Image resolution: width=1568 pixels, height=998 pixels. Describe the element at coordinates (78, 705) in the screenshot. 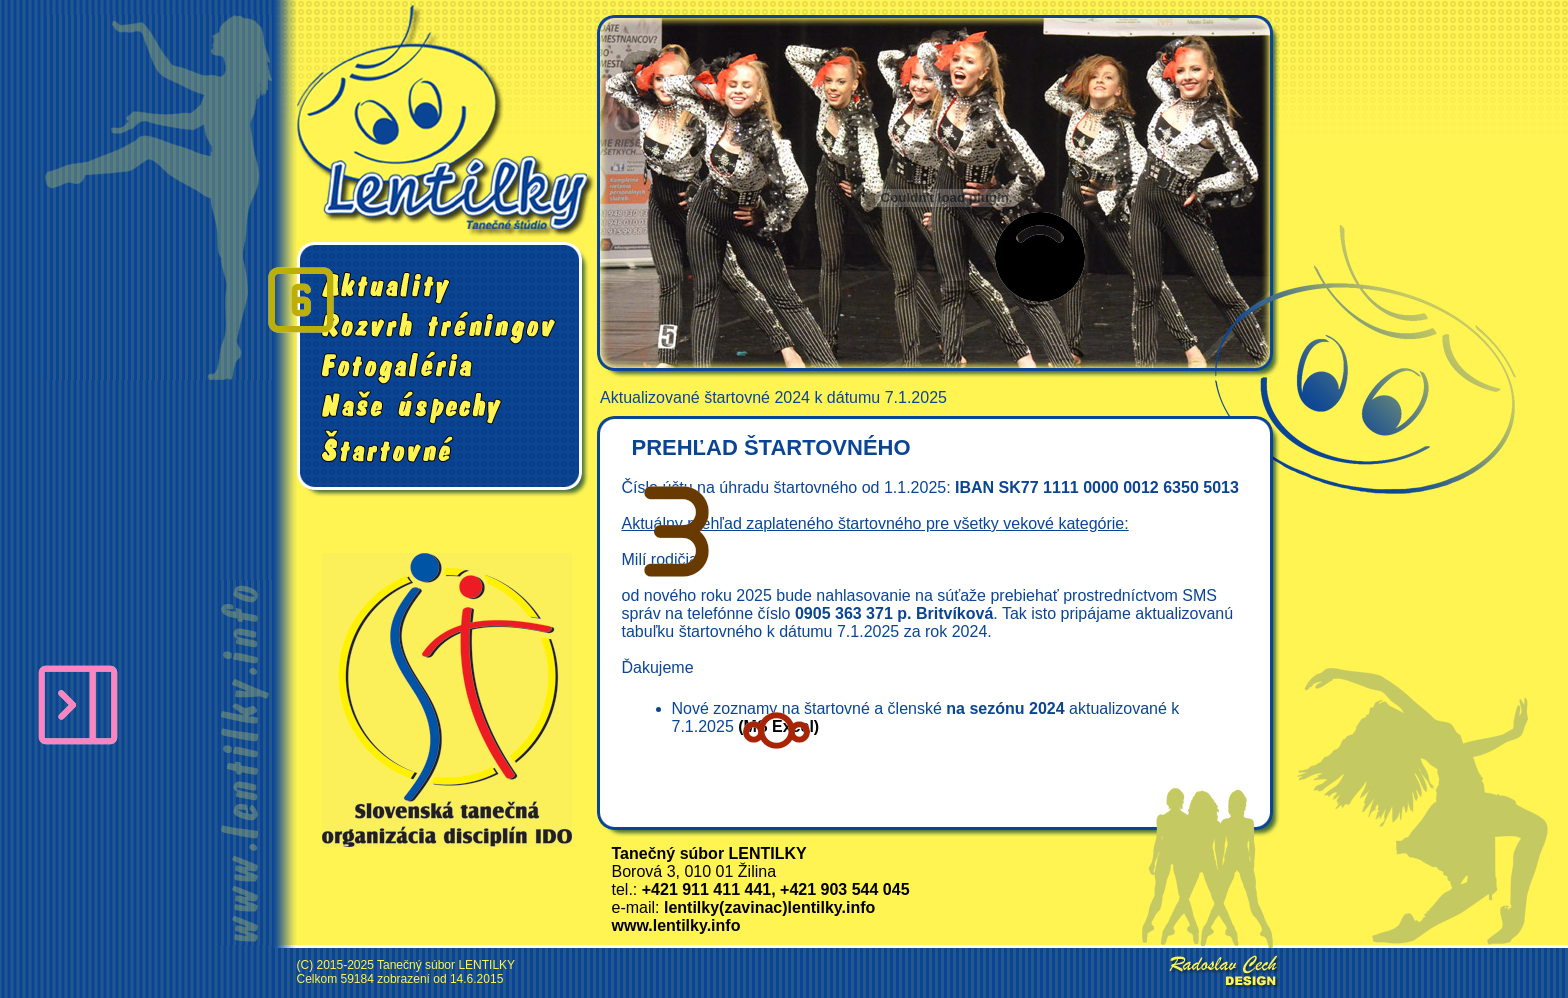

I see `collapse the sidebar panel` at that location.